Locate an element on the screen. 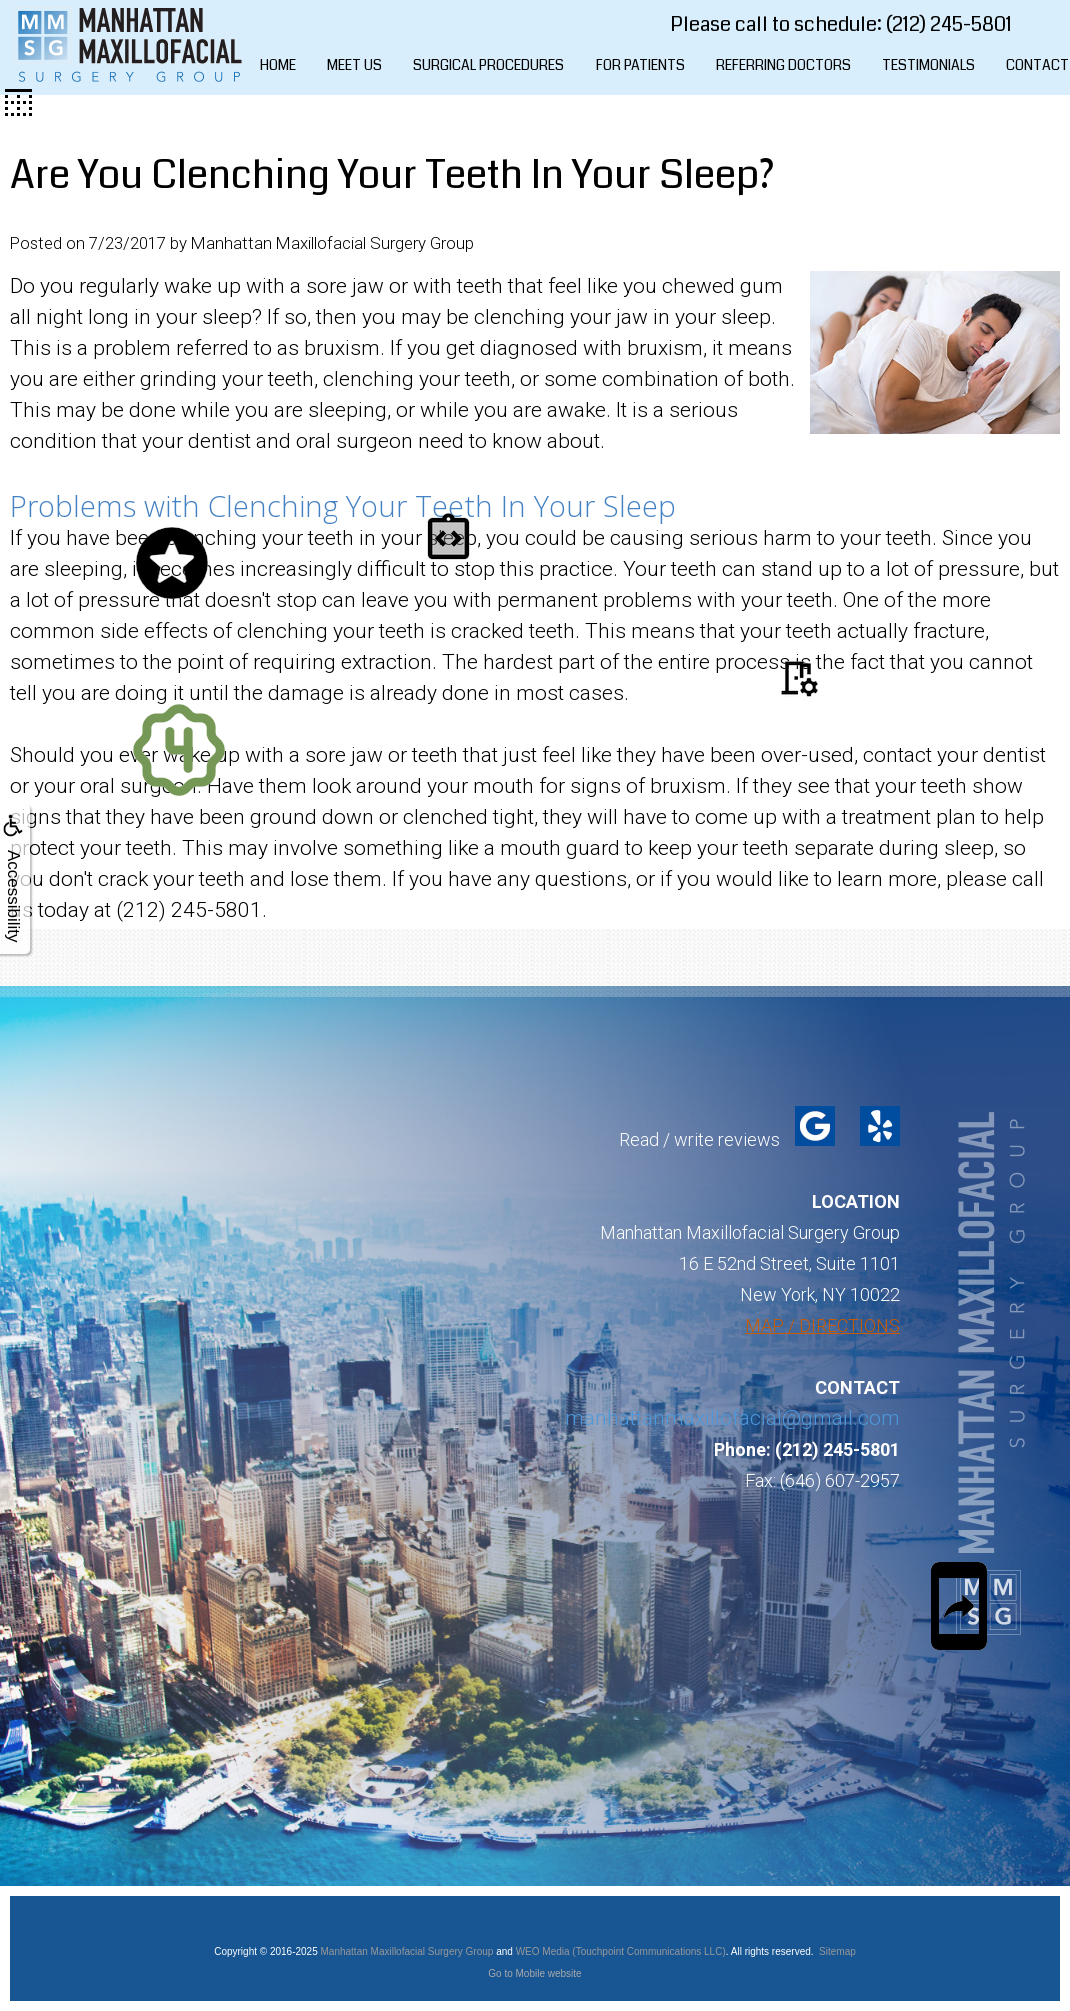  mark item as favorite is located at coordinates (172, 563).